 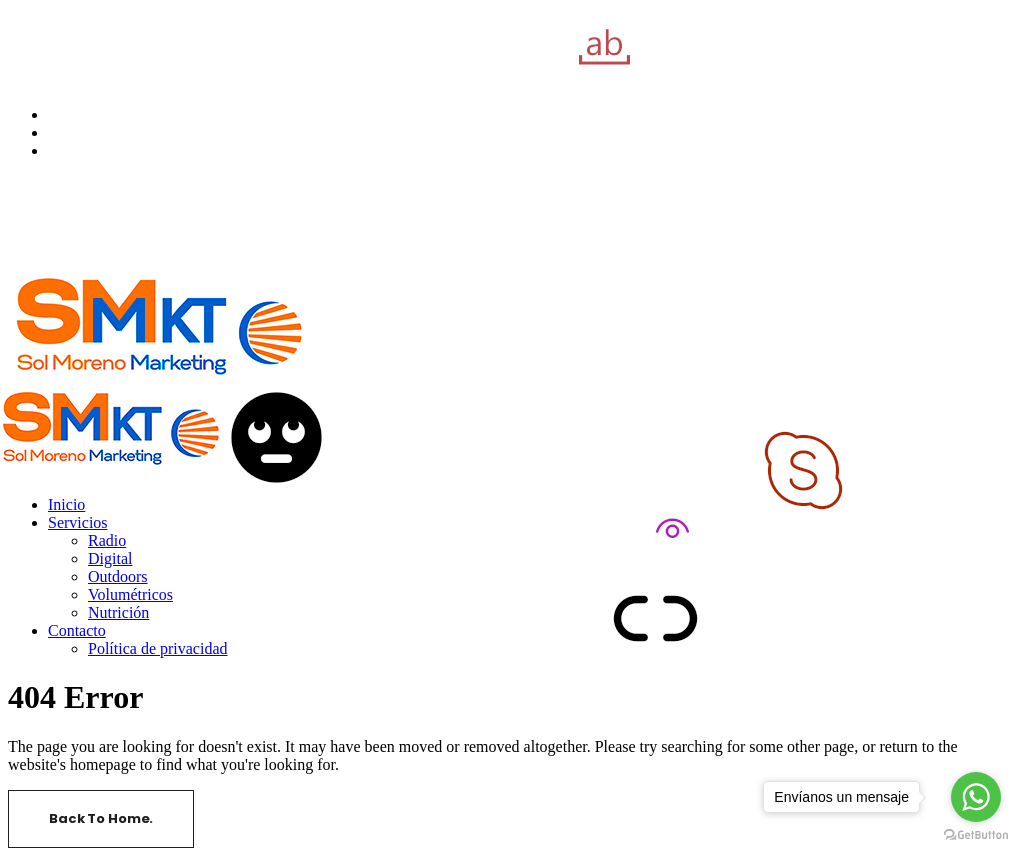 What do you see at coordinates (803, 470) in the screenshot?
I see `open skype app` at bounding box center [803, 470].